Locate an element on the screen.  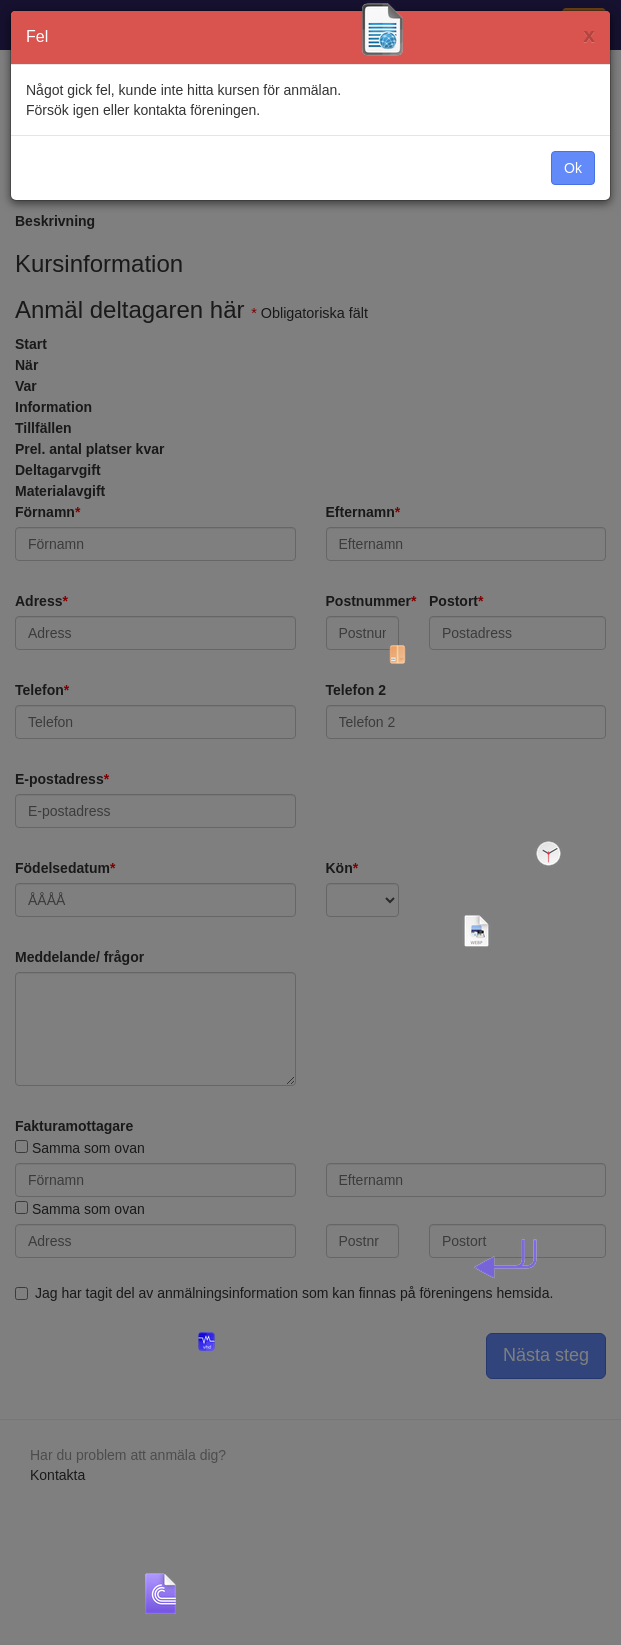
access time and date administration settings is located at coordinates (548, 853).